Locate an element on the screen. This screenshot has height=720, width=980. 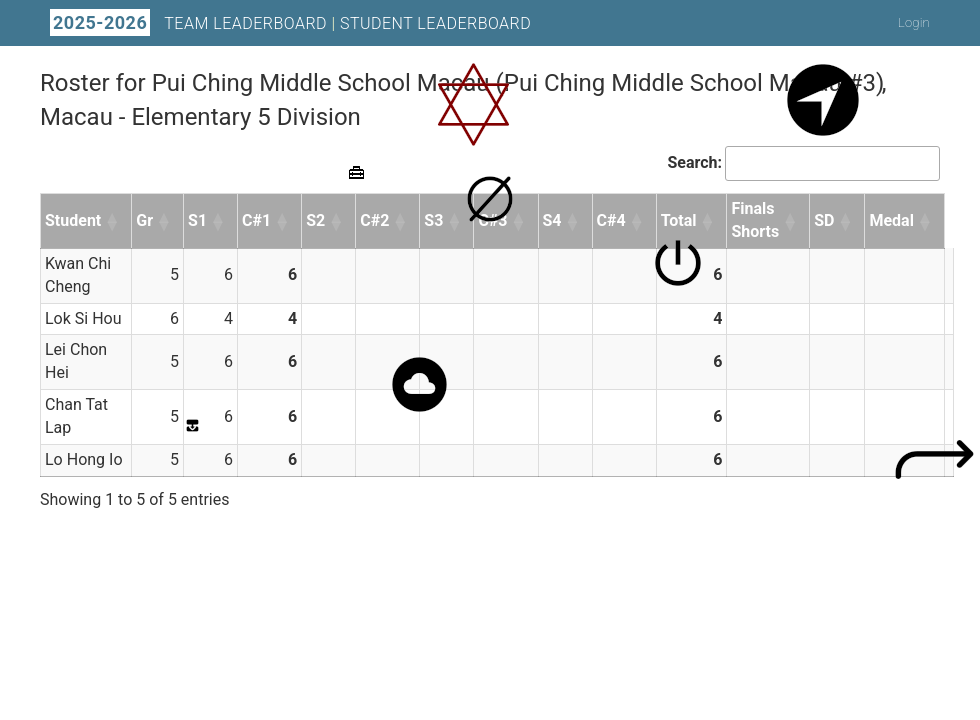
move to the next step in a workflow diagram is located at coordinates (192, 425).